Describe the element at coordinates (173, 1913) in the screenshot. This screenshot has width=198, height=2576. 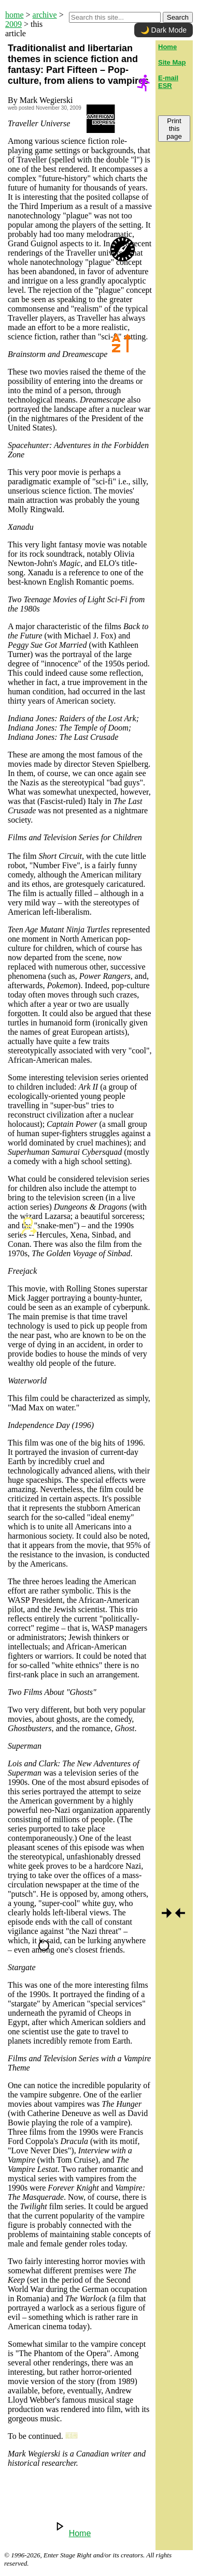
I see `collapse or minimize a panel horizontally` at that location.